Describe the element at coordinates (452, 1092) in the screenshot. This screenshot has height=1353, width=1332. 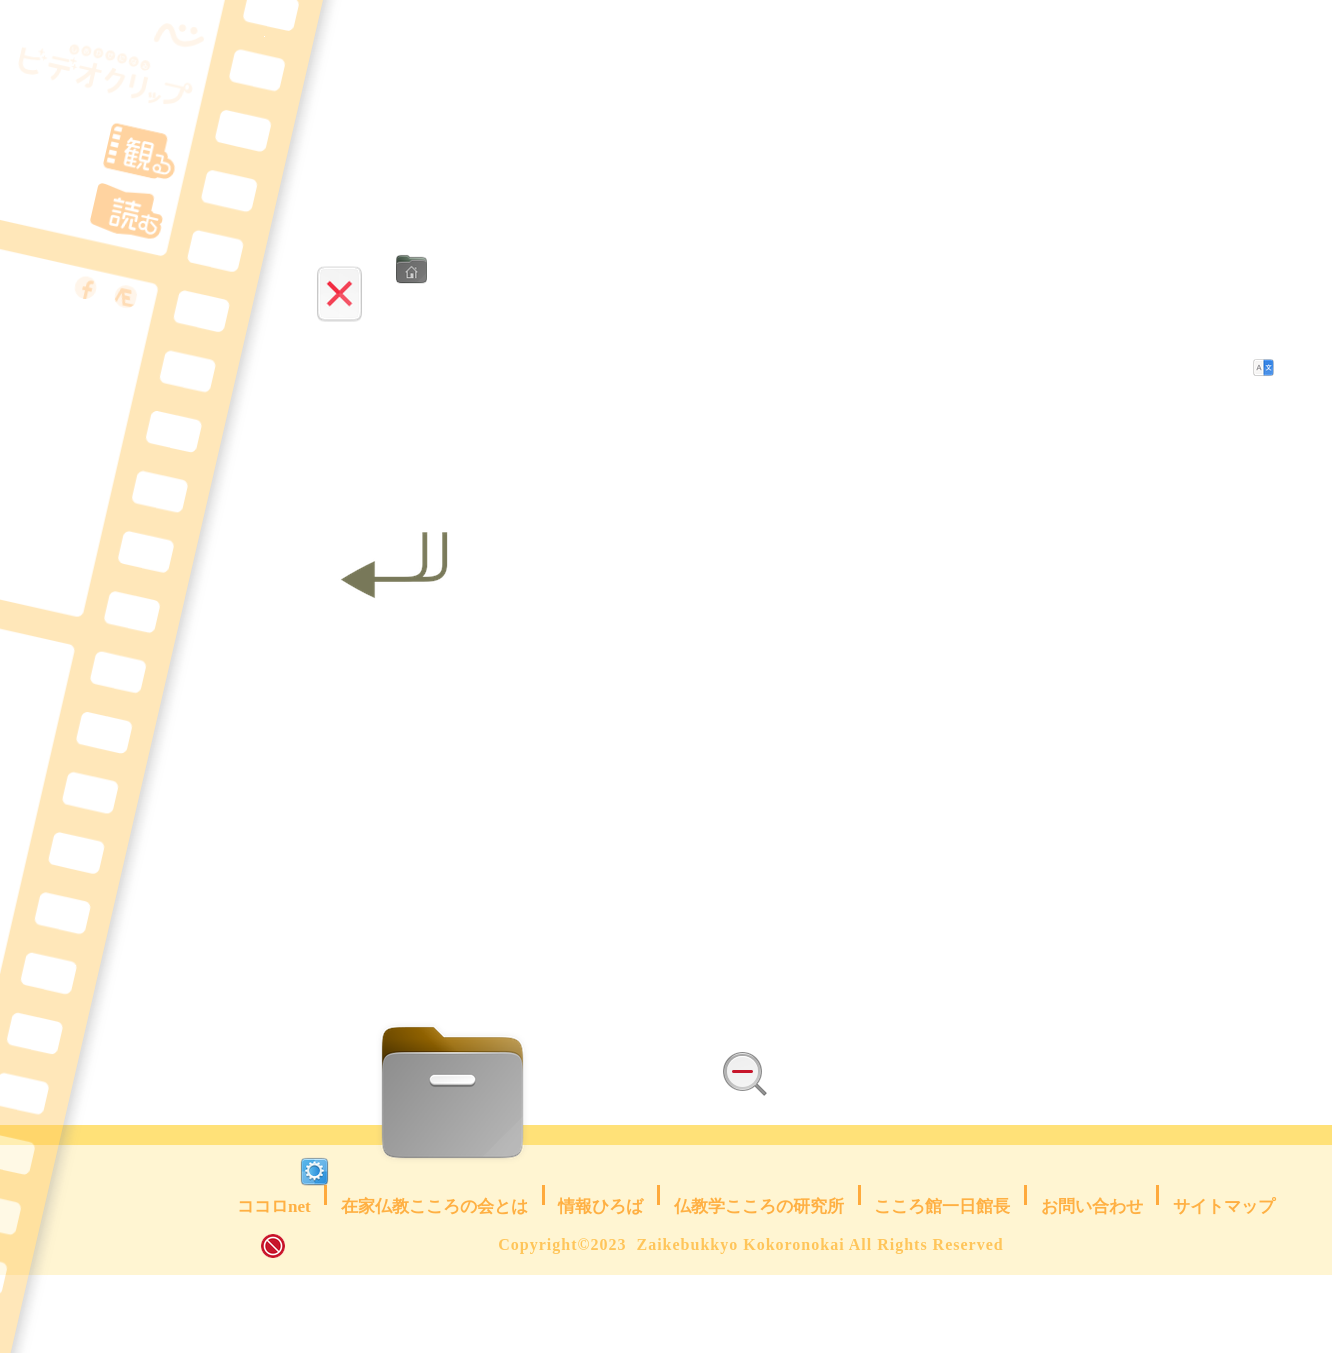
I see `open the file manager application` at that location.